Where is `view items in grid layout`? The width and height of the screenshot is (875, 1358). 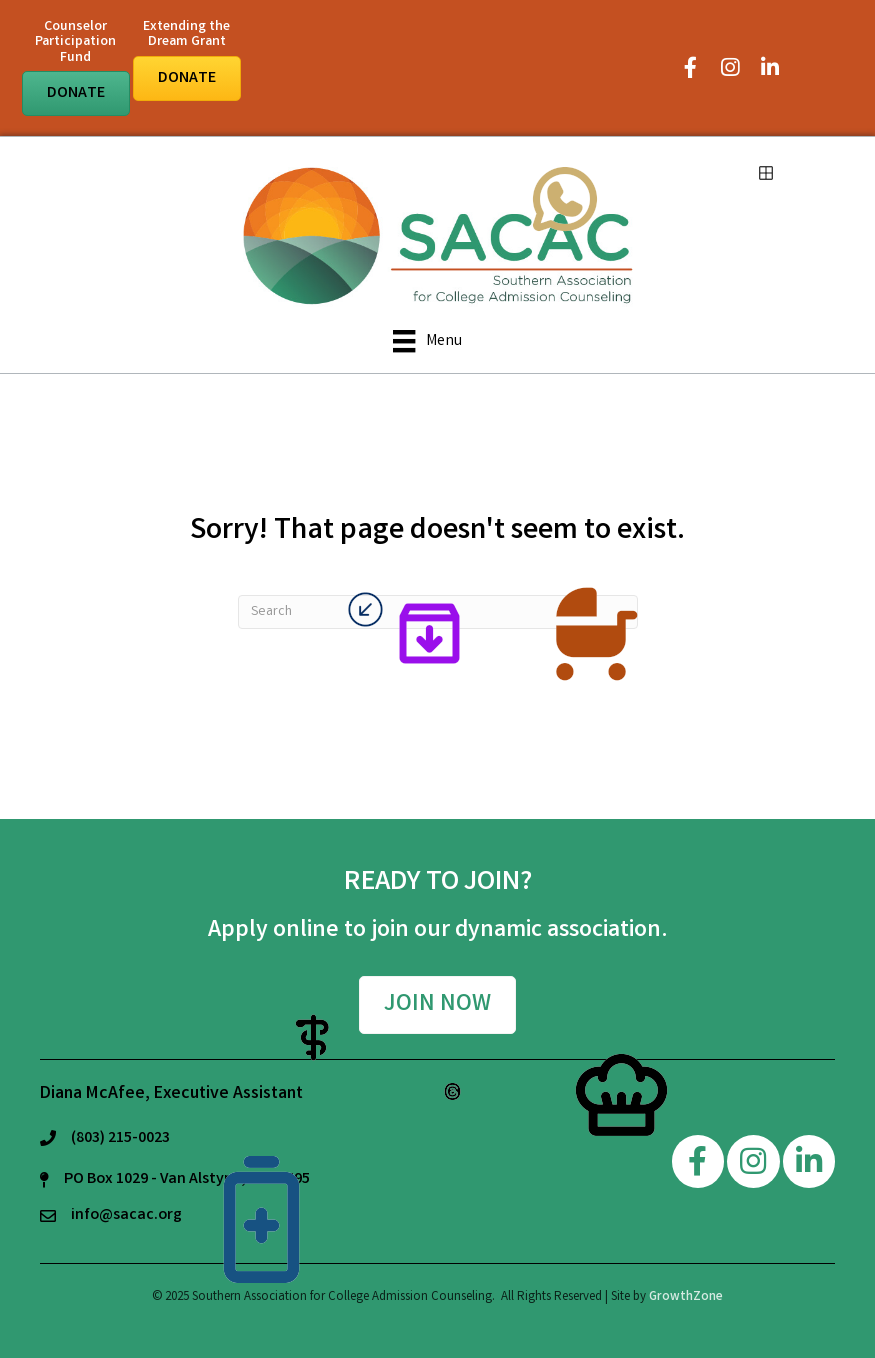
view items in grid layout is located at coordinates (766, 173).